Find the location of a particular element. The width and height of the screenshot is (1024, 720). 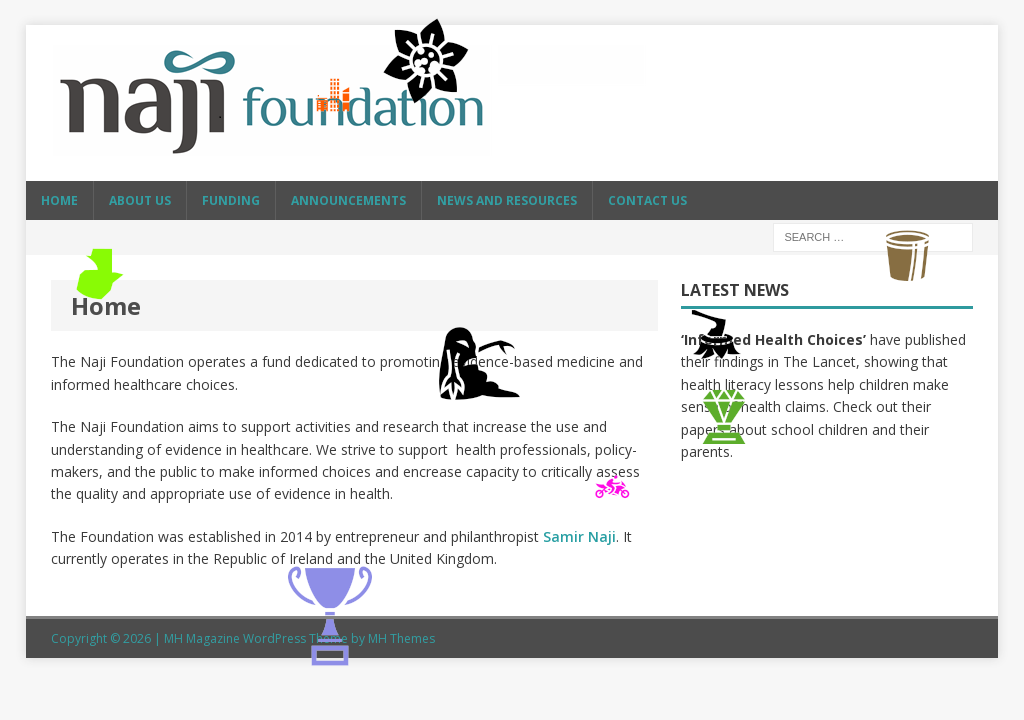

slug creature enemy in a game interface is located at coordinates (479, 363).